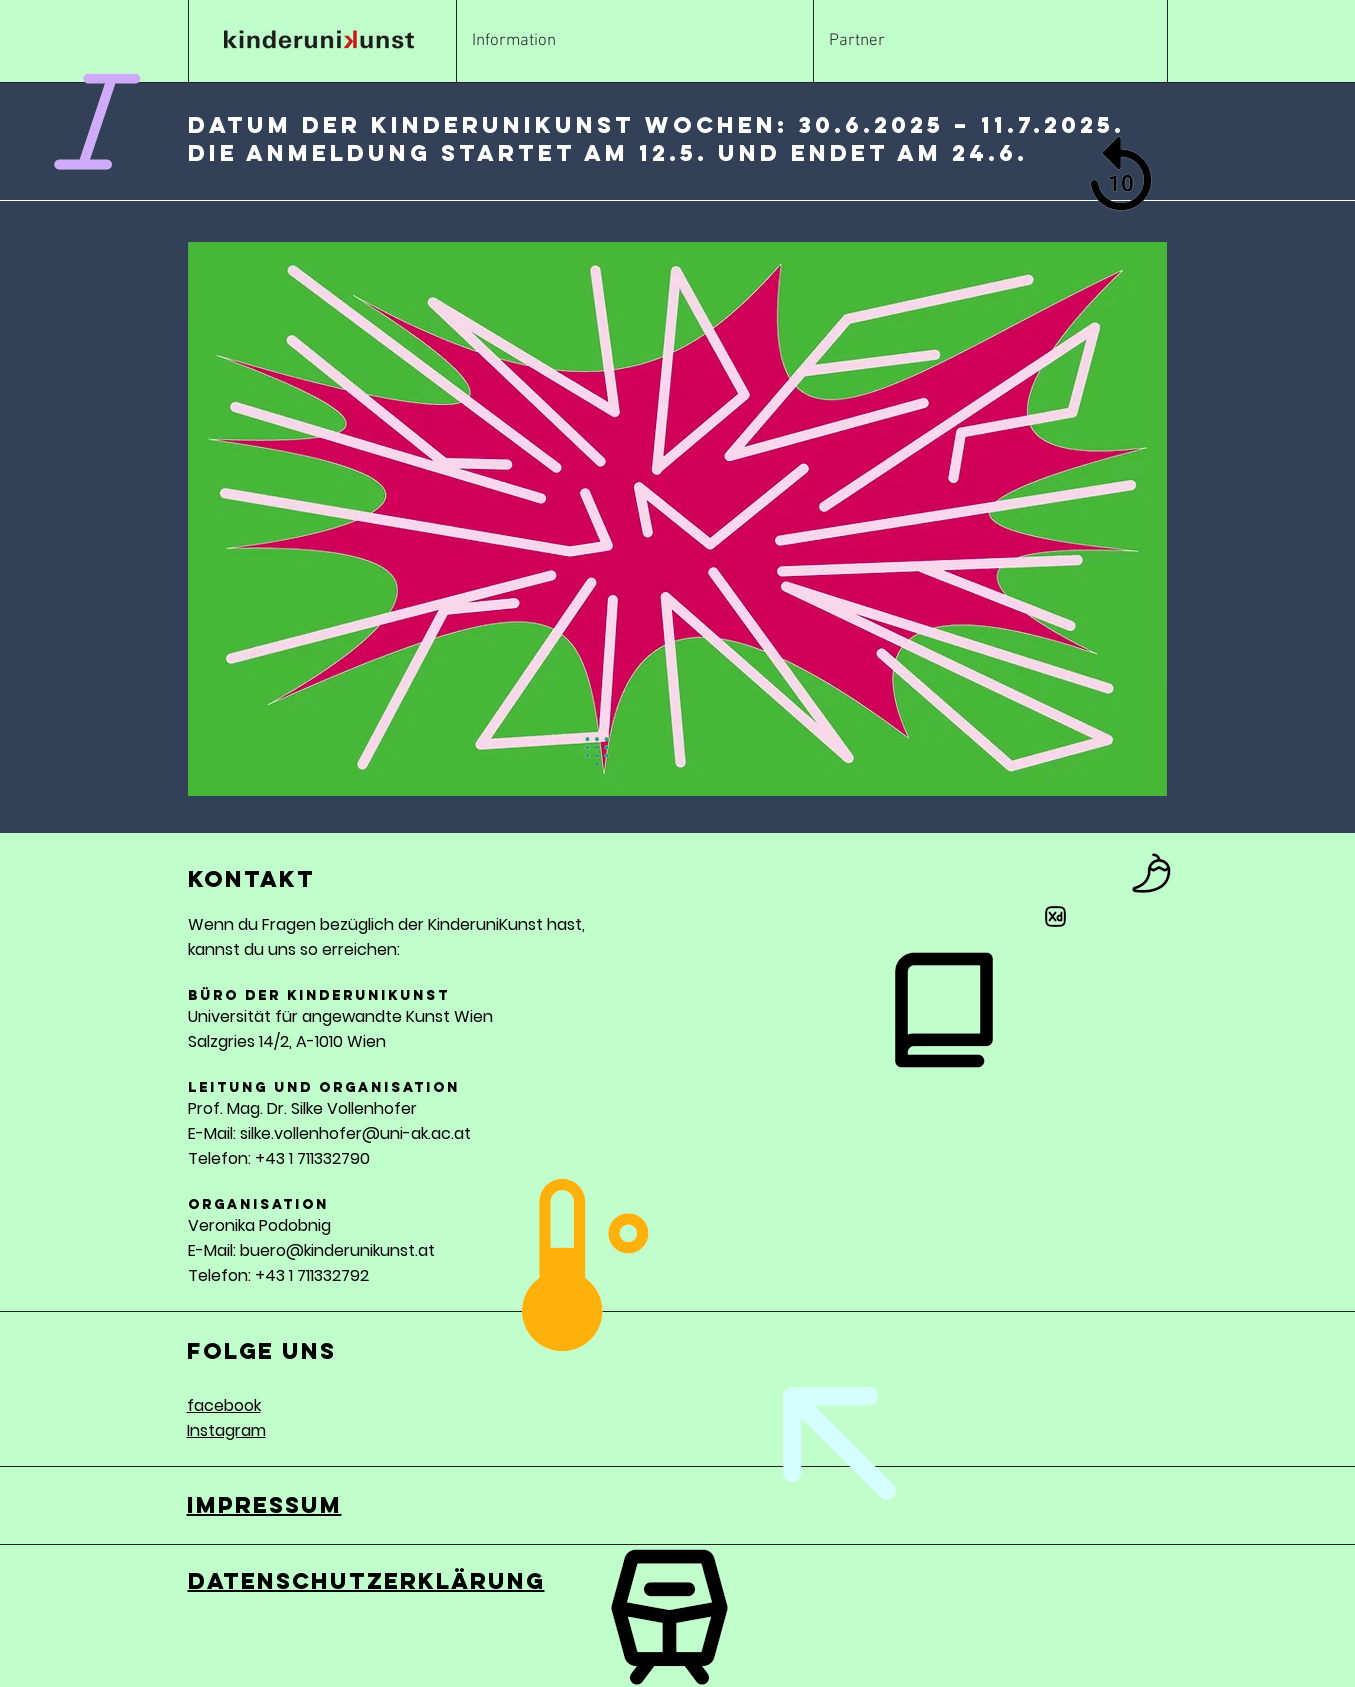 The image size is (1355, 1687). Describe the element at coordinates (669, 1612) in the screenshot. I see `access regional train schedules` at that location.